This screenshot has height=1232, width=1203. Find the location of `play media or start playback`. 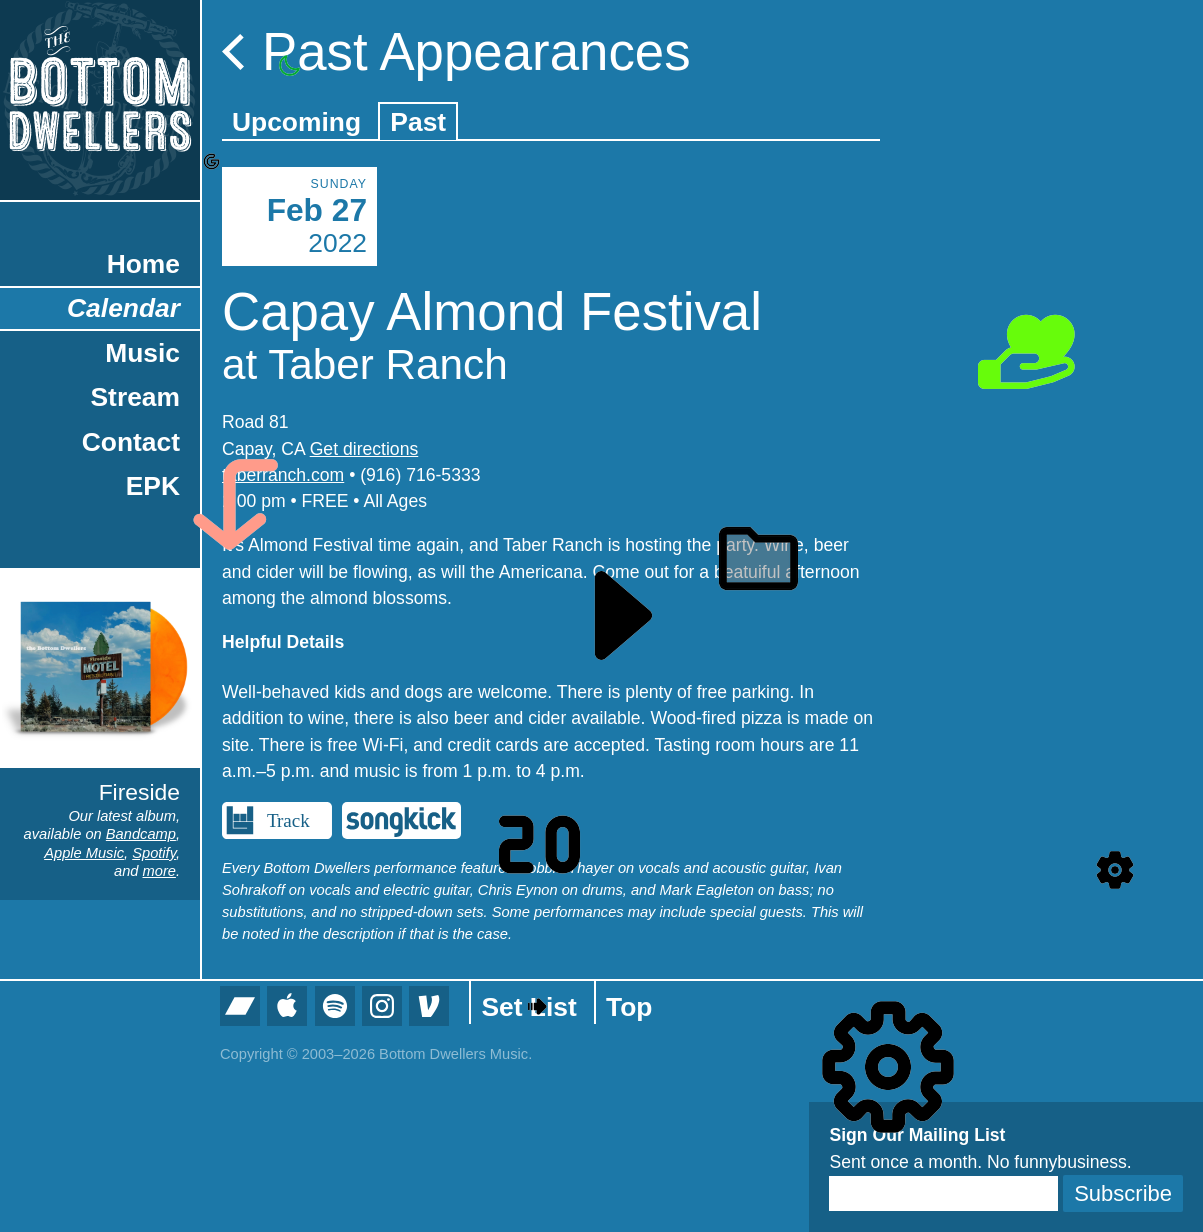

play media or start playback is located at coordinates (623, 615).